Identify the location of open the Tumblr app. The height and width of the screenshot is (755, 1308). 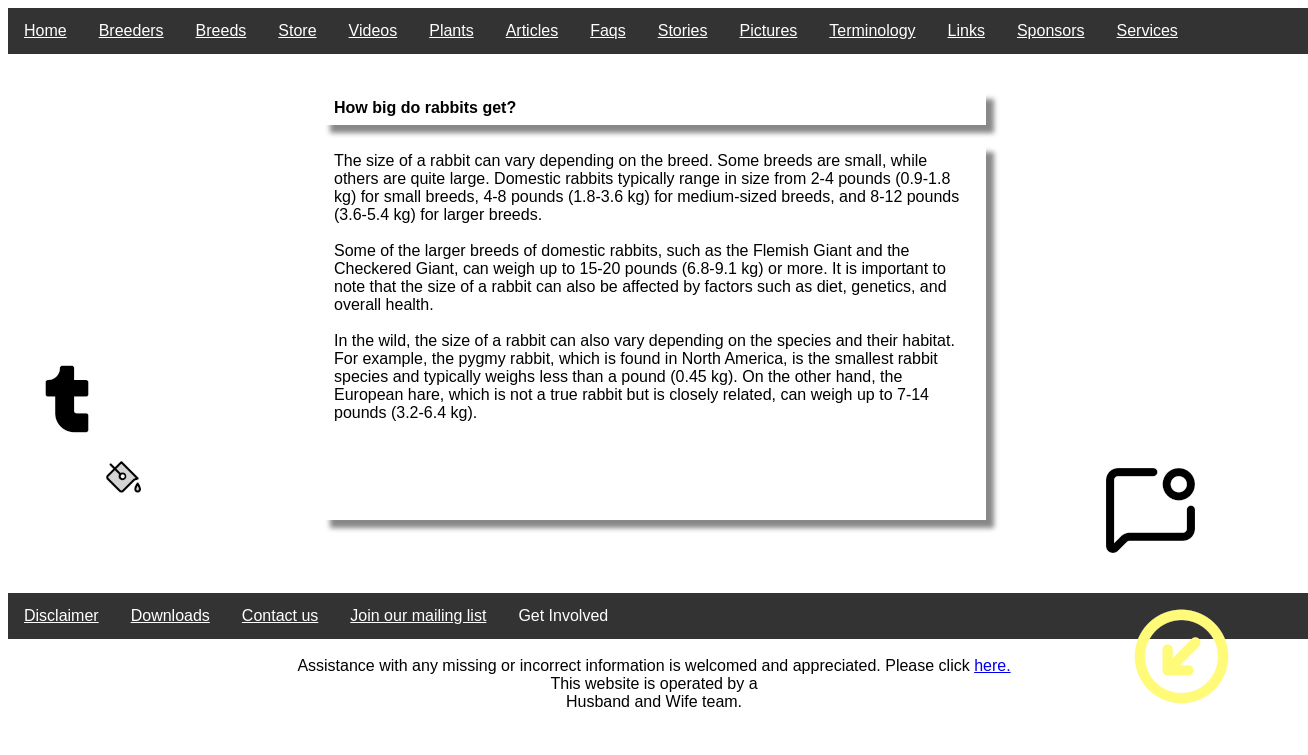
(67, 399).